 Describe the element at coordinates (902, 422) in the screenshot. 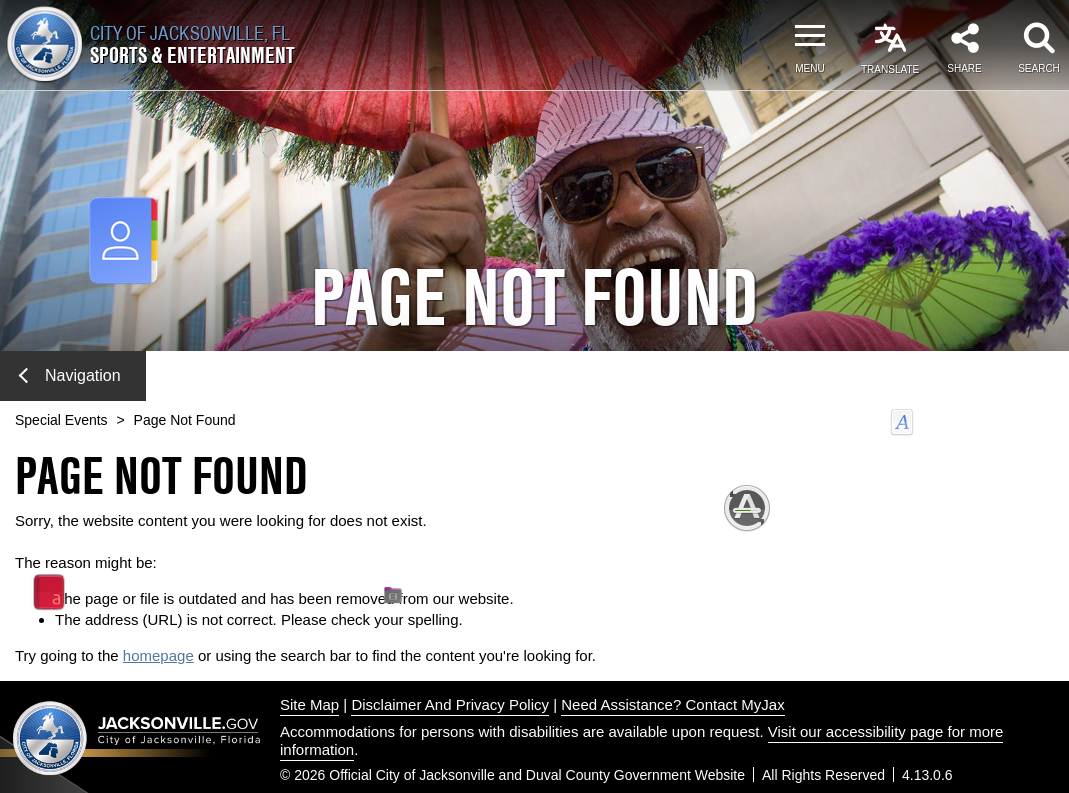

I see `open a font file` at that location.